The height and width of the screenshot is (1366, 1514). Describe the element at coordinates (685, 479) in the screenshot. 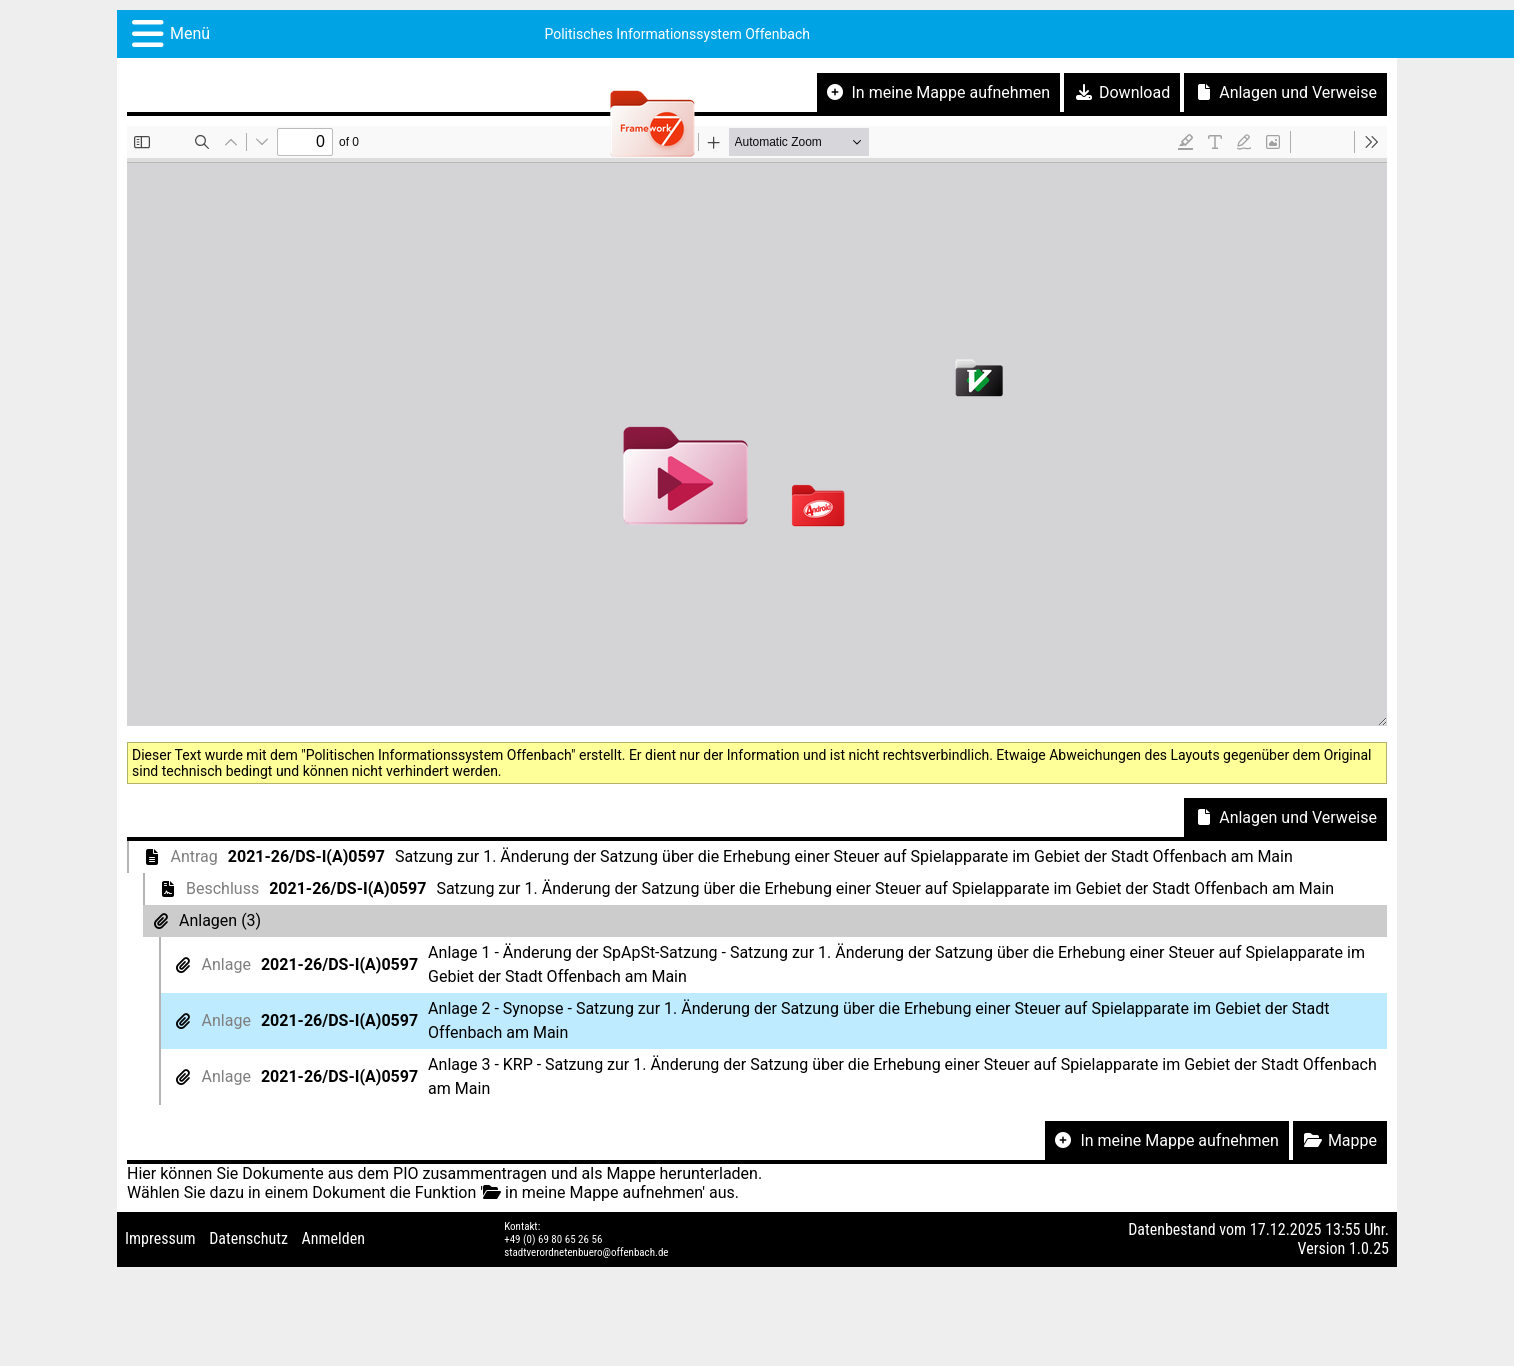

I see `open microsoft stream video folder` at that location.